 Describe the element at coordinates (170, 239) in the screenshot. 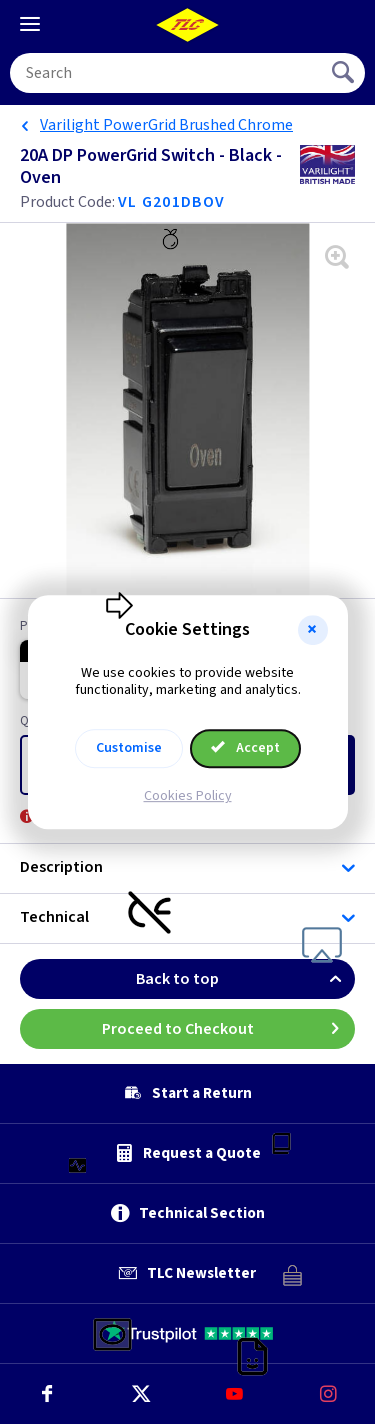

I see `indicates fruit or produce category` at that location.